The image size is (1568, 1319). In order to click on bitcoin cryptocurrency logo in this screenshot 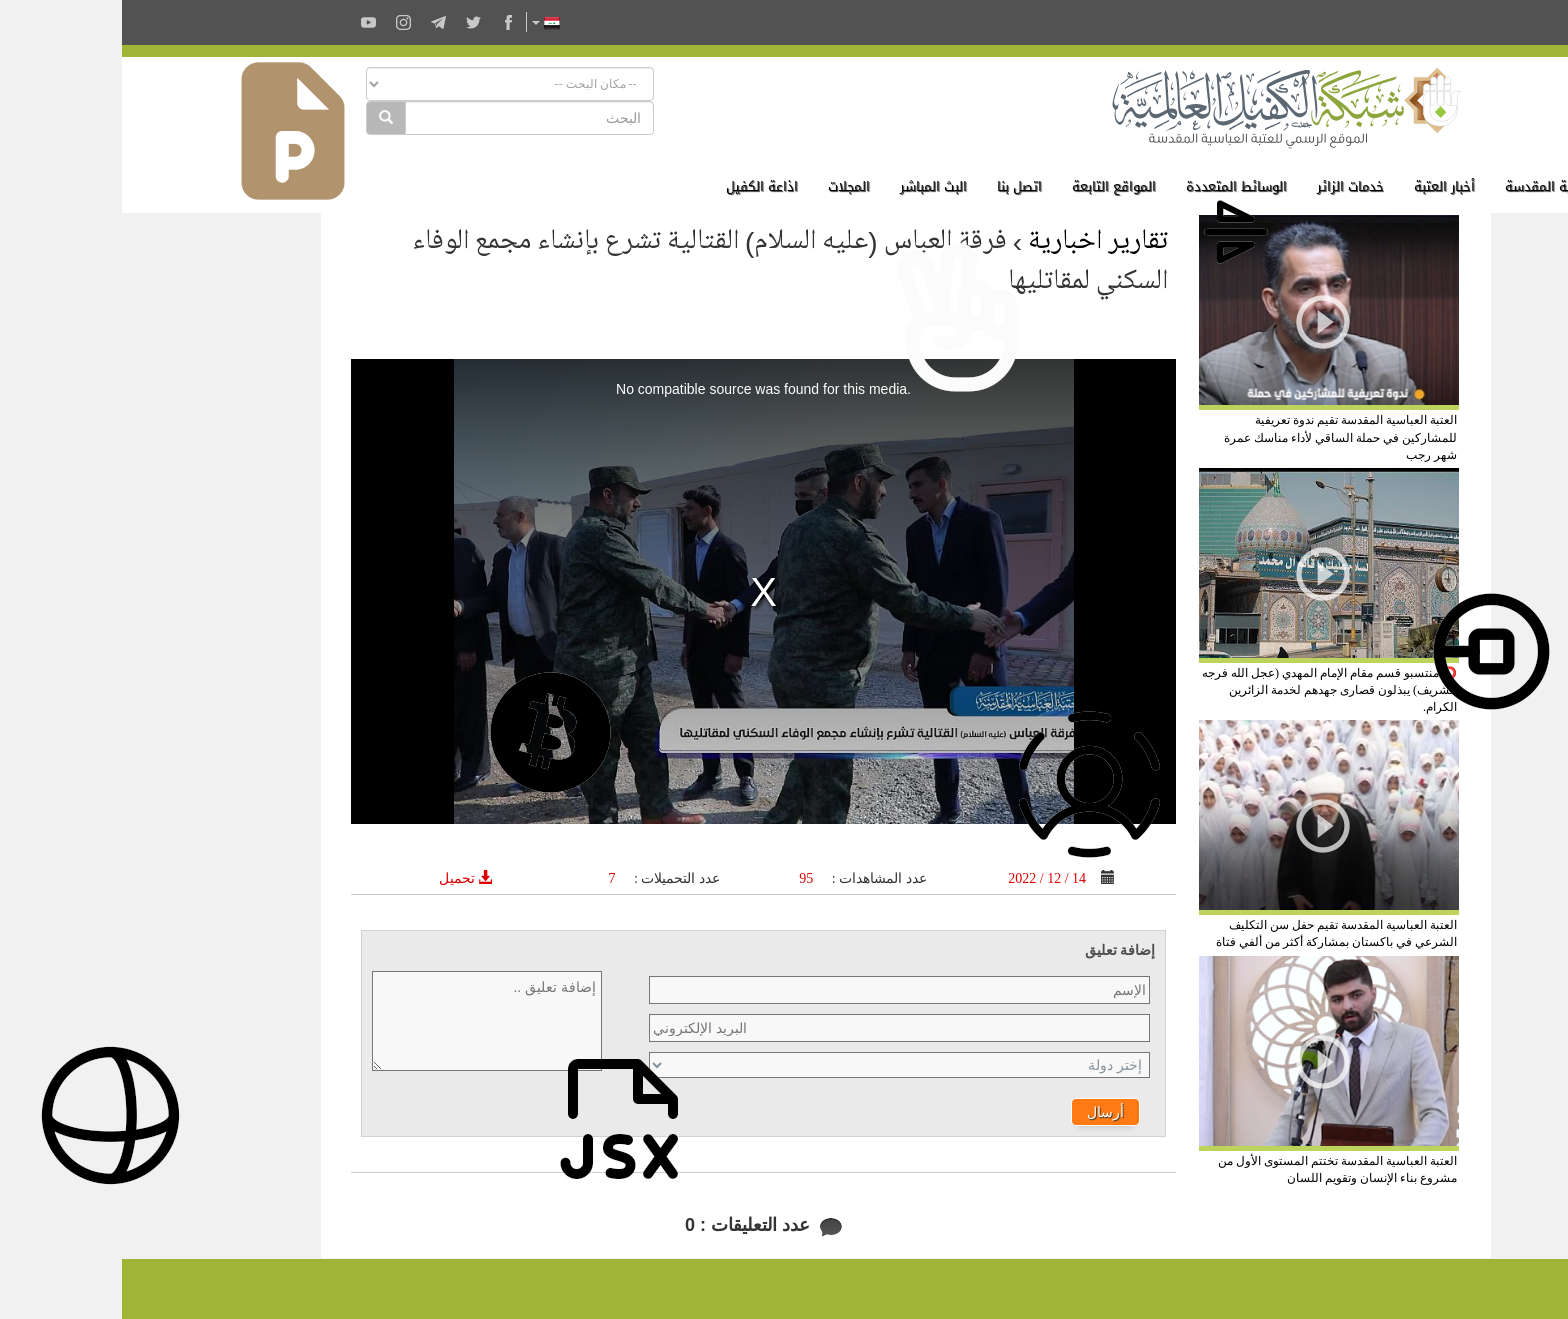, I will do `click(550, 732)`.